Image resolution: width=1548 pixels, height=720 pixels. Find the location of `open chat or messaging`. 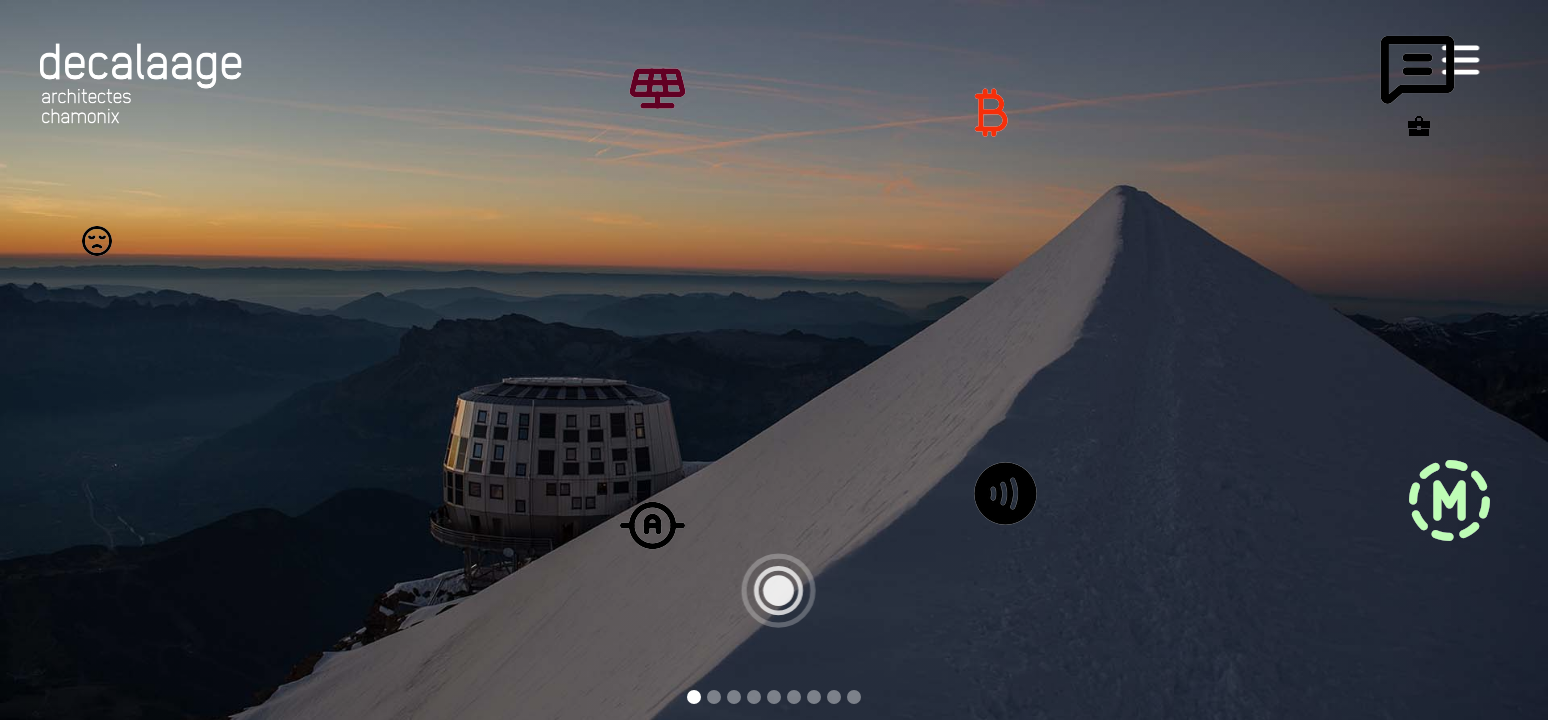

open chat or messaging is located at coordinates (1417, 64).